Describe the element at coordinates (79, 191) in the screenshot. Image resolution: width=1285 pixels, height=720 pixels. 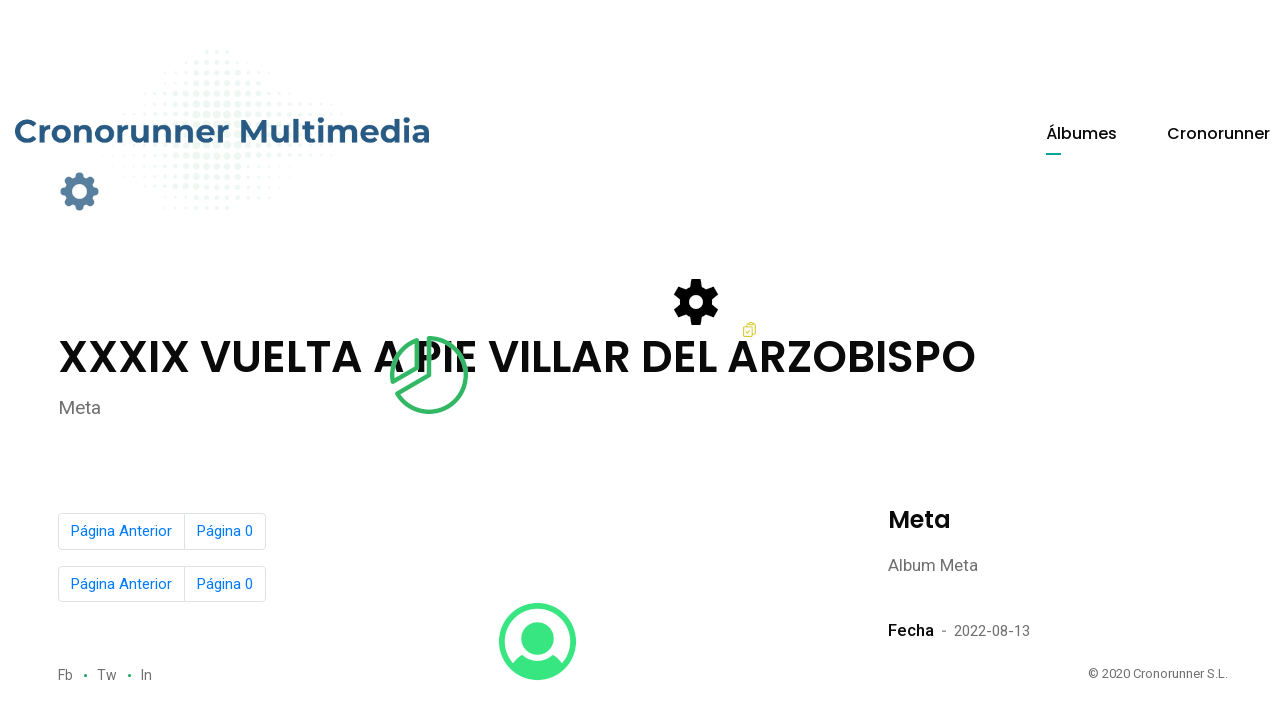
I see `access settings or preferences` at that location.